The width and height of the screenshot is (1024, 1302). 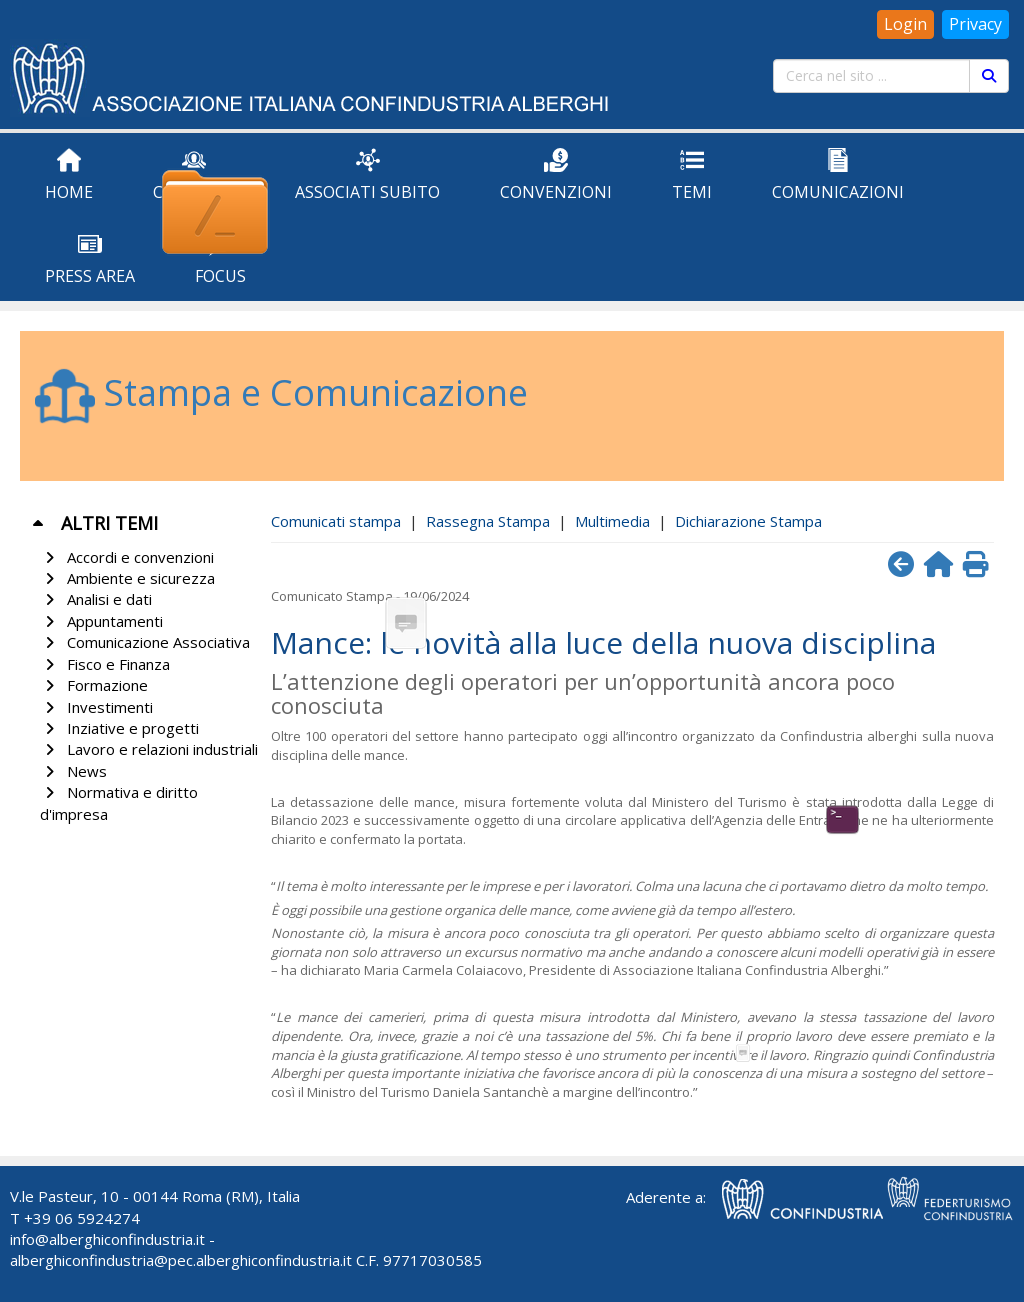 I want to click on a SAMI subtitle or caption file, so click(x=406, y=623).